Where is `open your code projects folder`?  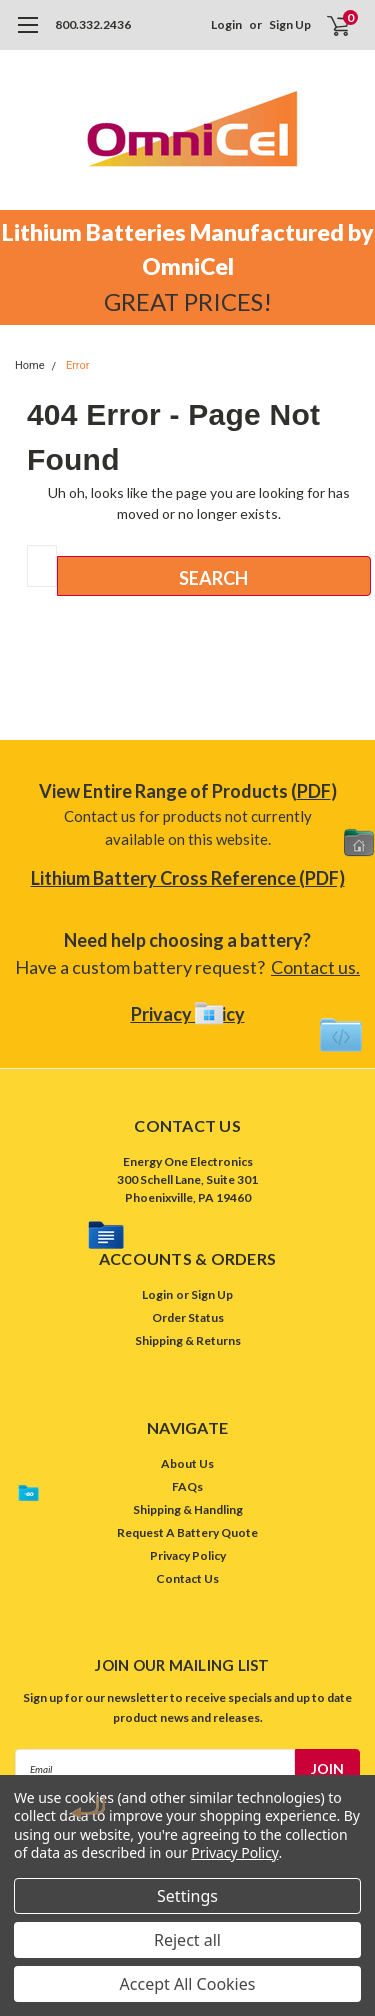 open your code projects folder is located at coordinates (341, 1035).